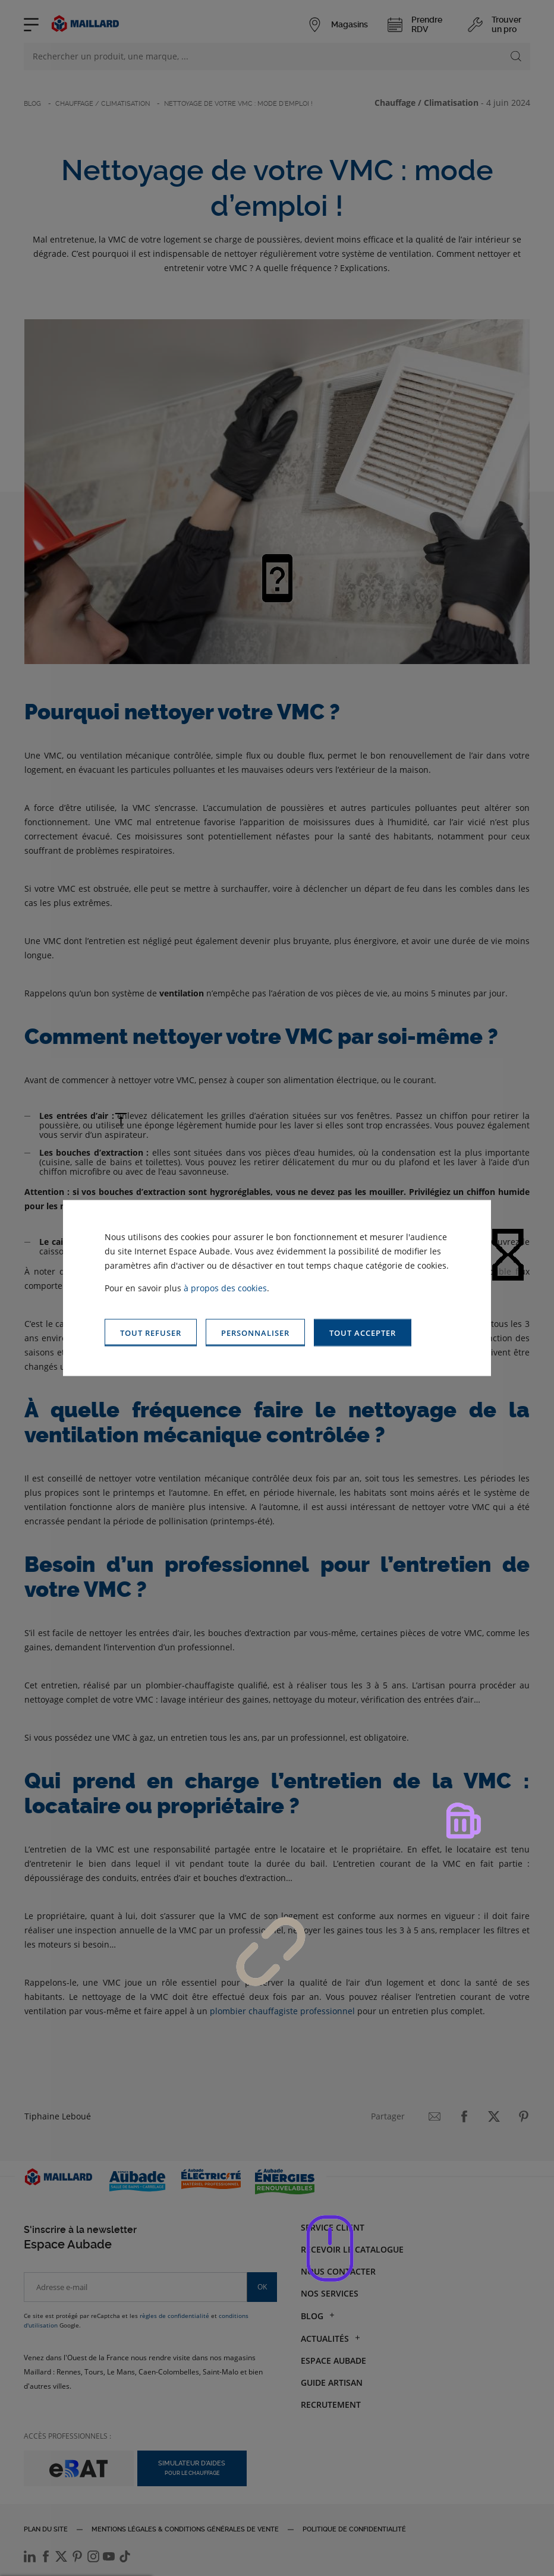 The height and width of the screenshot is (2576, 554). Describe the element at coordinates (277, 578) in the screenshot. I see `indicates an unrecognized or unknown device` at that location.